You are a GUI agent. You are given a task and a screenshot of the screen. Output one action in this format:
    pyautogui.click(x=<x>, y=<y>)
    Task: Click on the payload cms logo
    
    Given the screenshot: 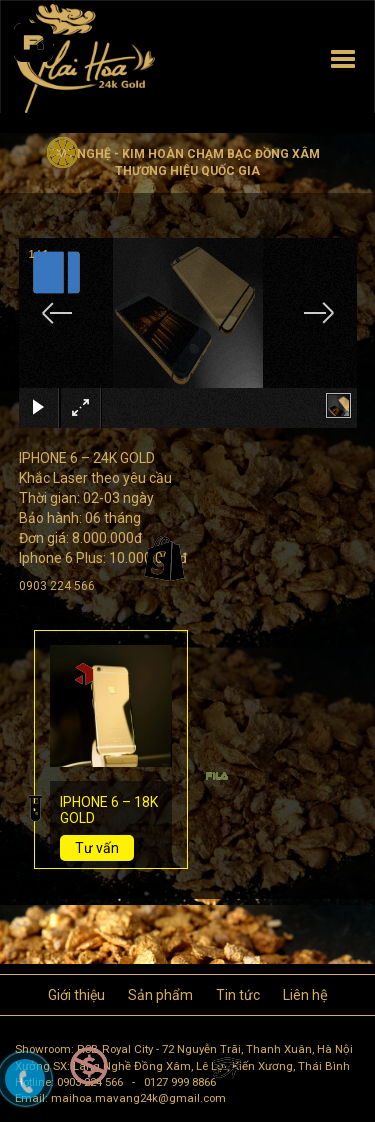 What is the action you would take?
    pyautogui.click(x=84, y=674)
    